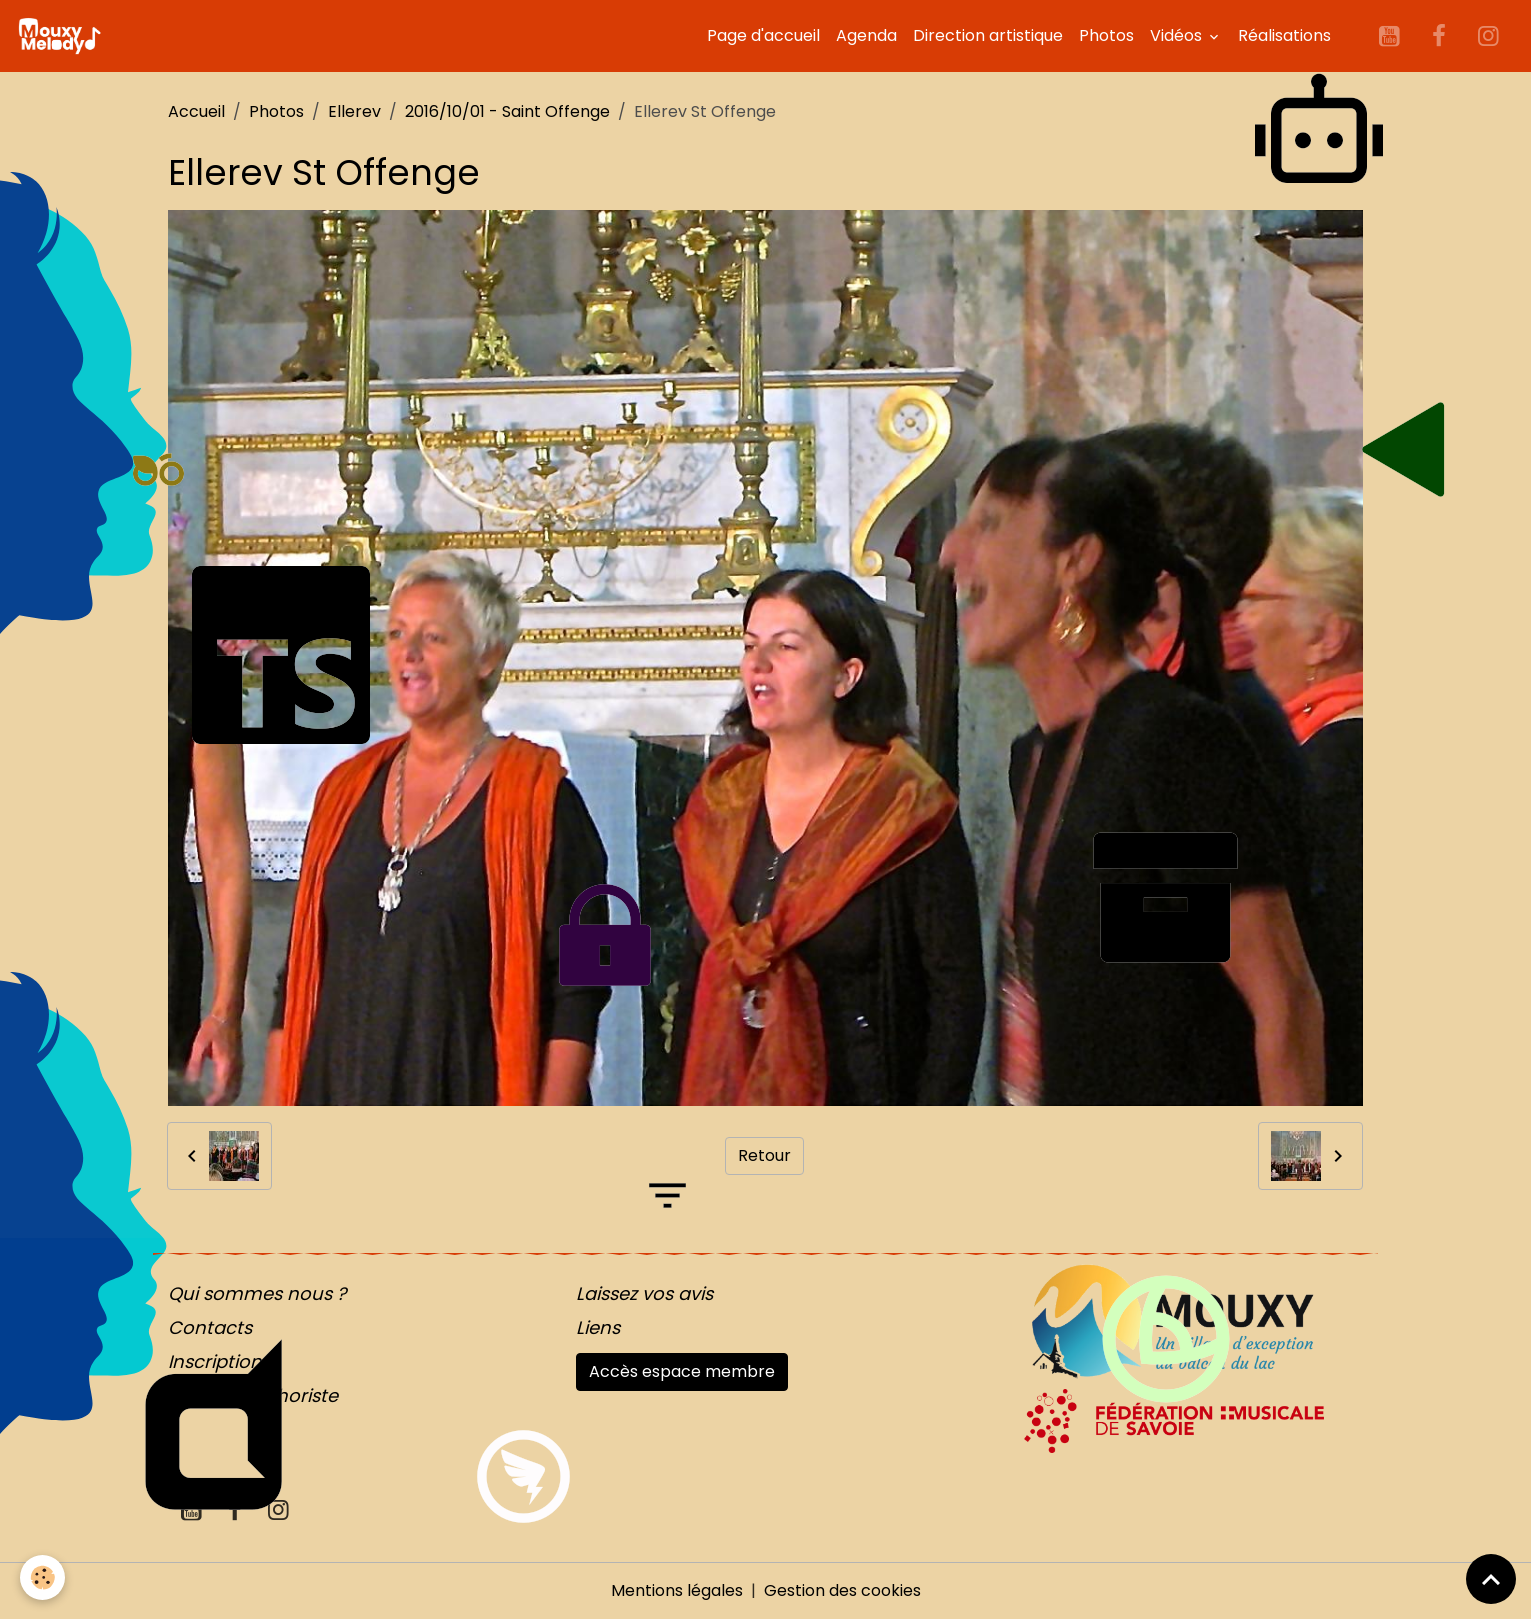  I want to click on archive this item, so click(1165, 897).